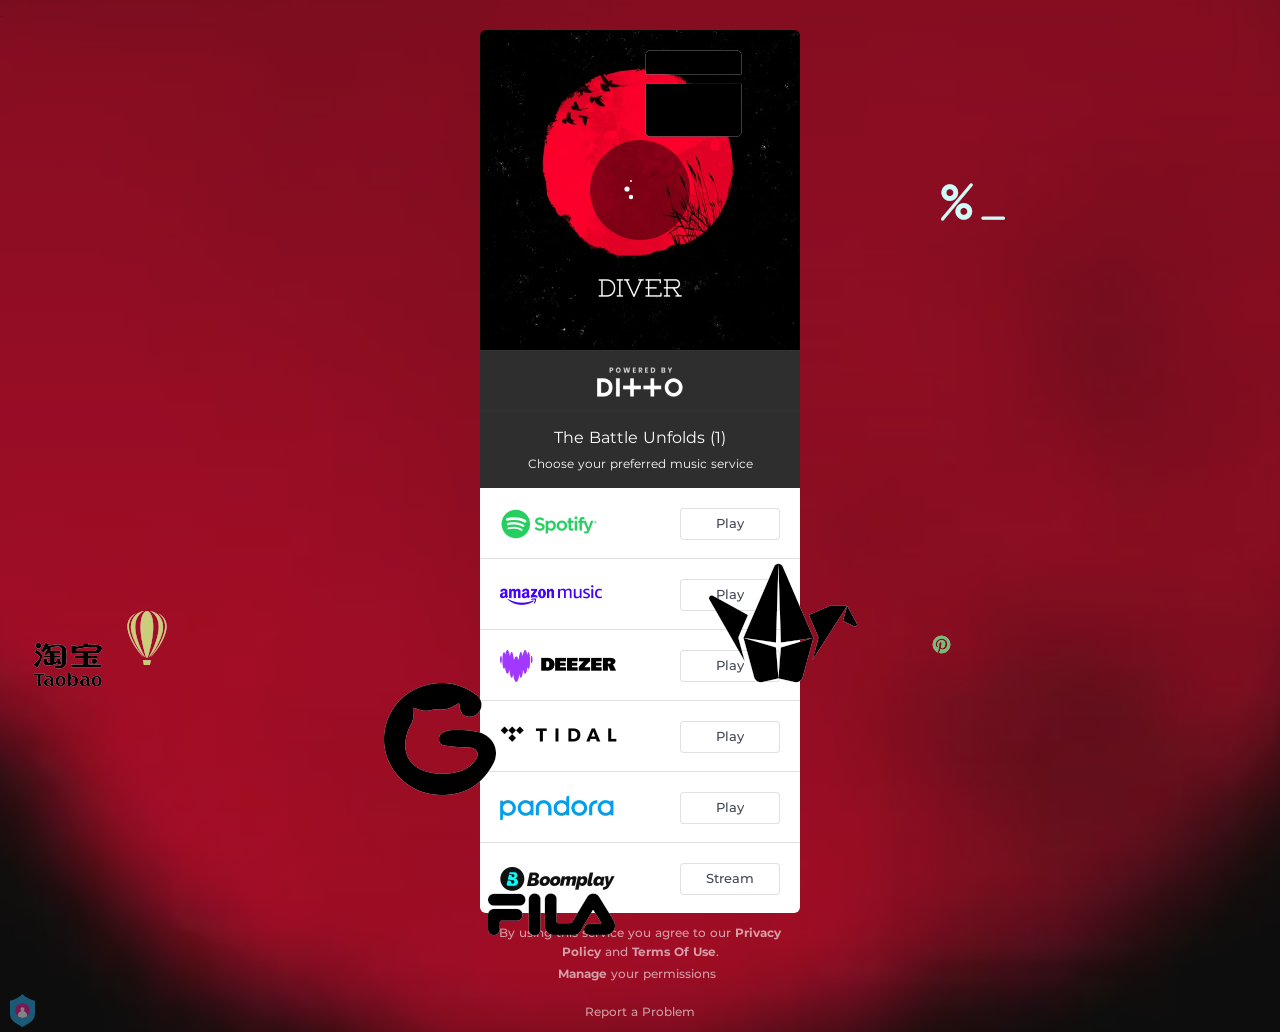 This screenshot has height=1032, width=1280. I want to click on open padlet app, so click(783, 623).